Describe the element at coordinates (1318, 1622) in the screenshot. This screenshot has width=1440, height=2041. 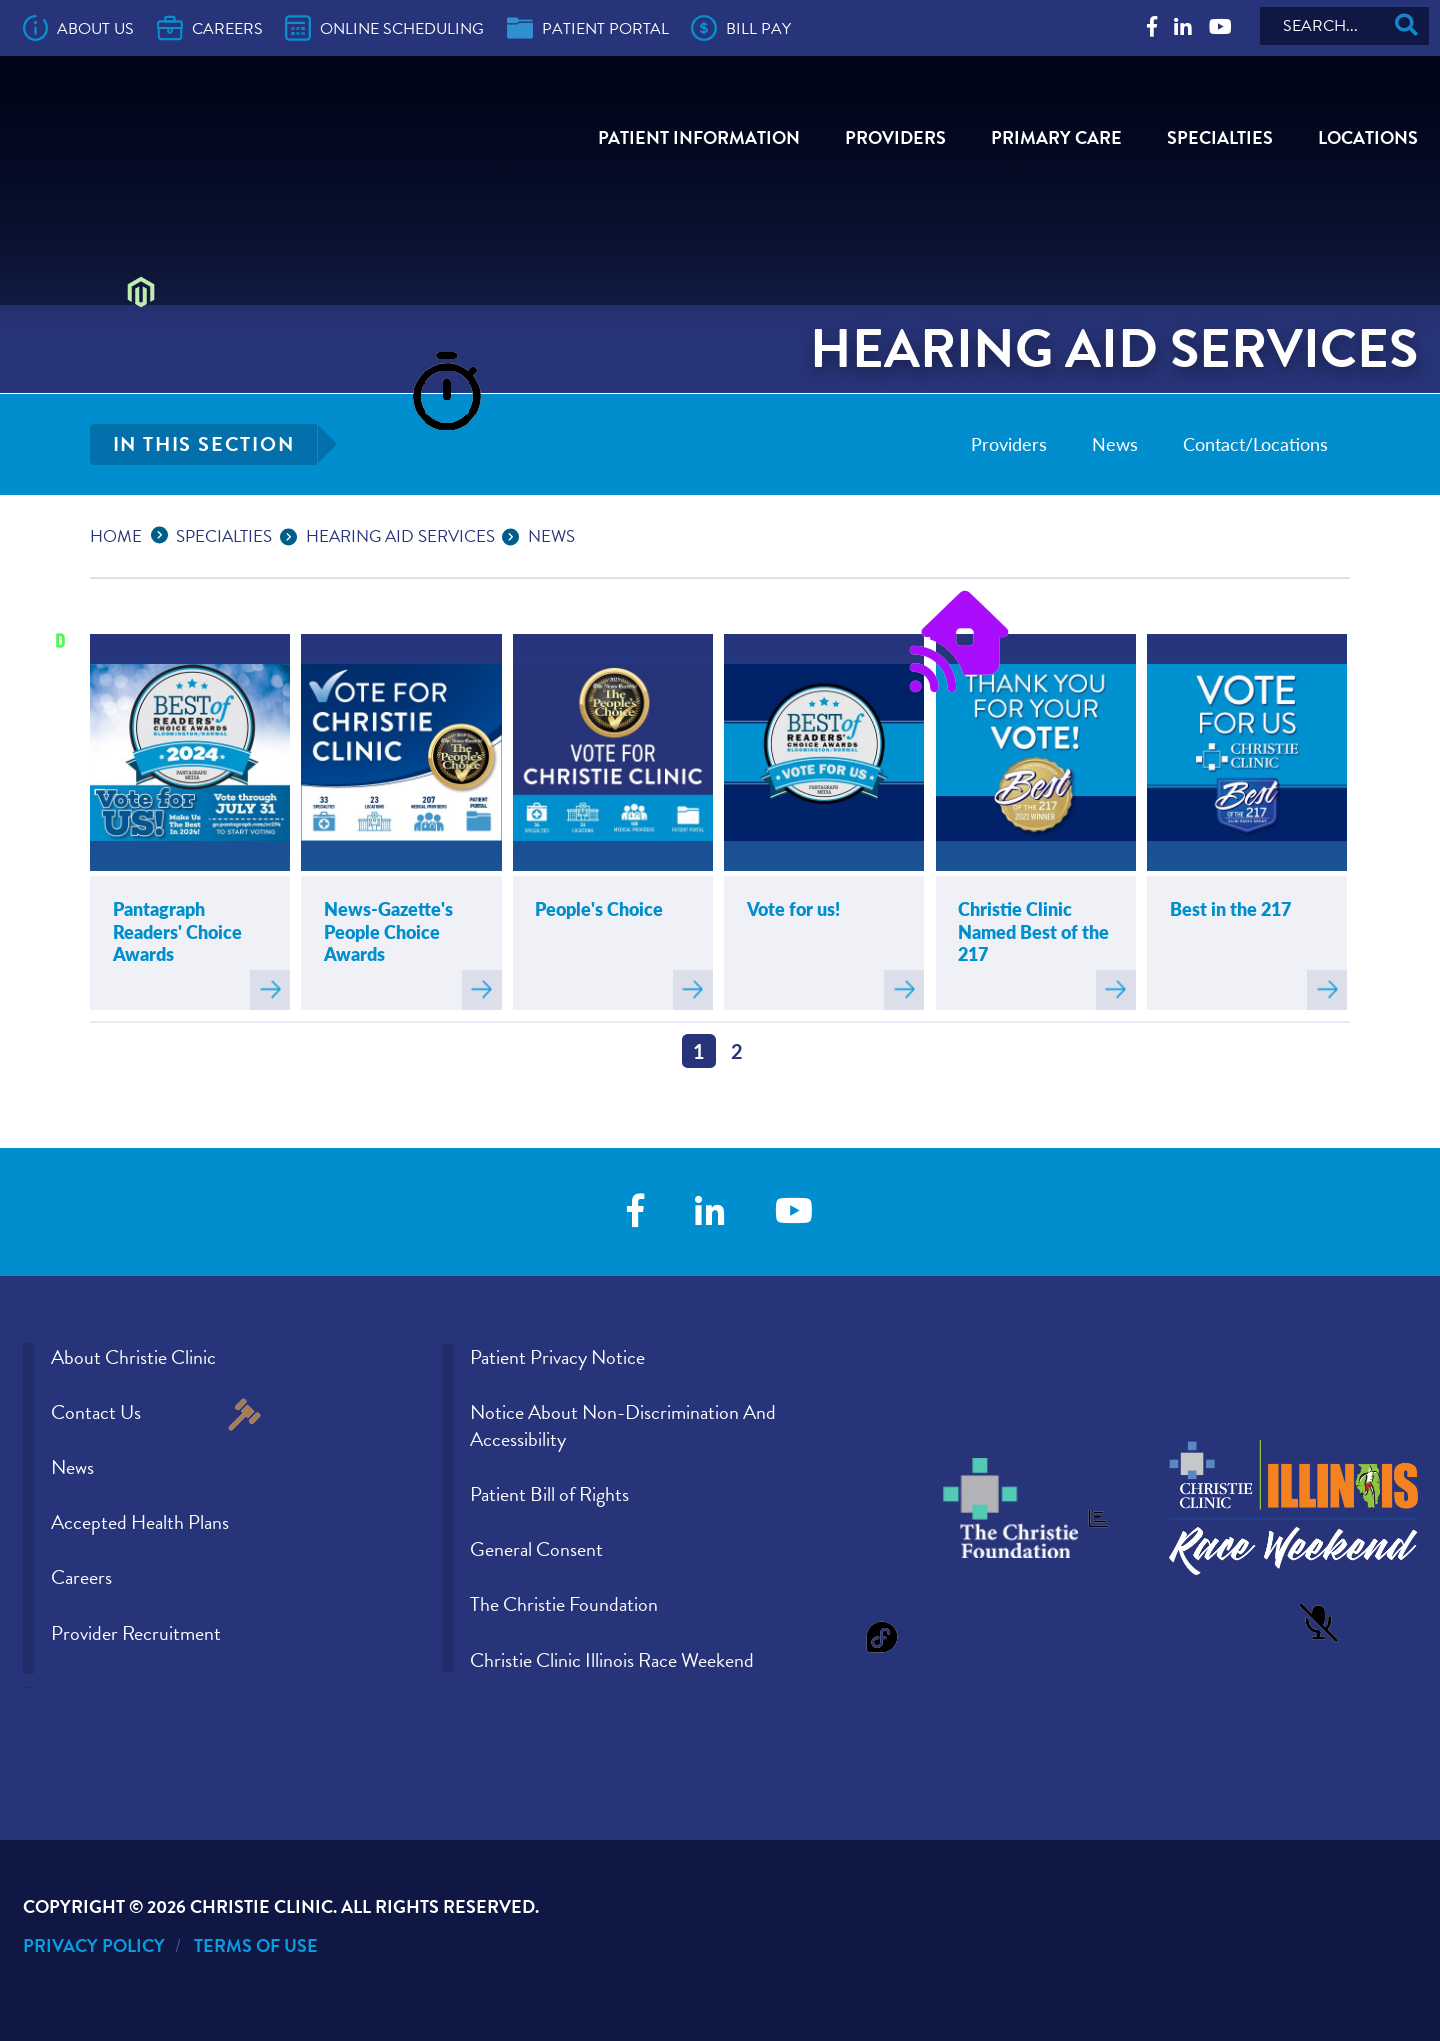
I see `mute your microphone` at that location.